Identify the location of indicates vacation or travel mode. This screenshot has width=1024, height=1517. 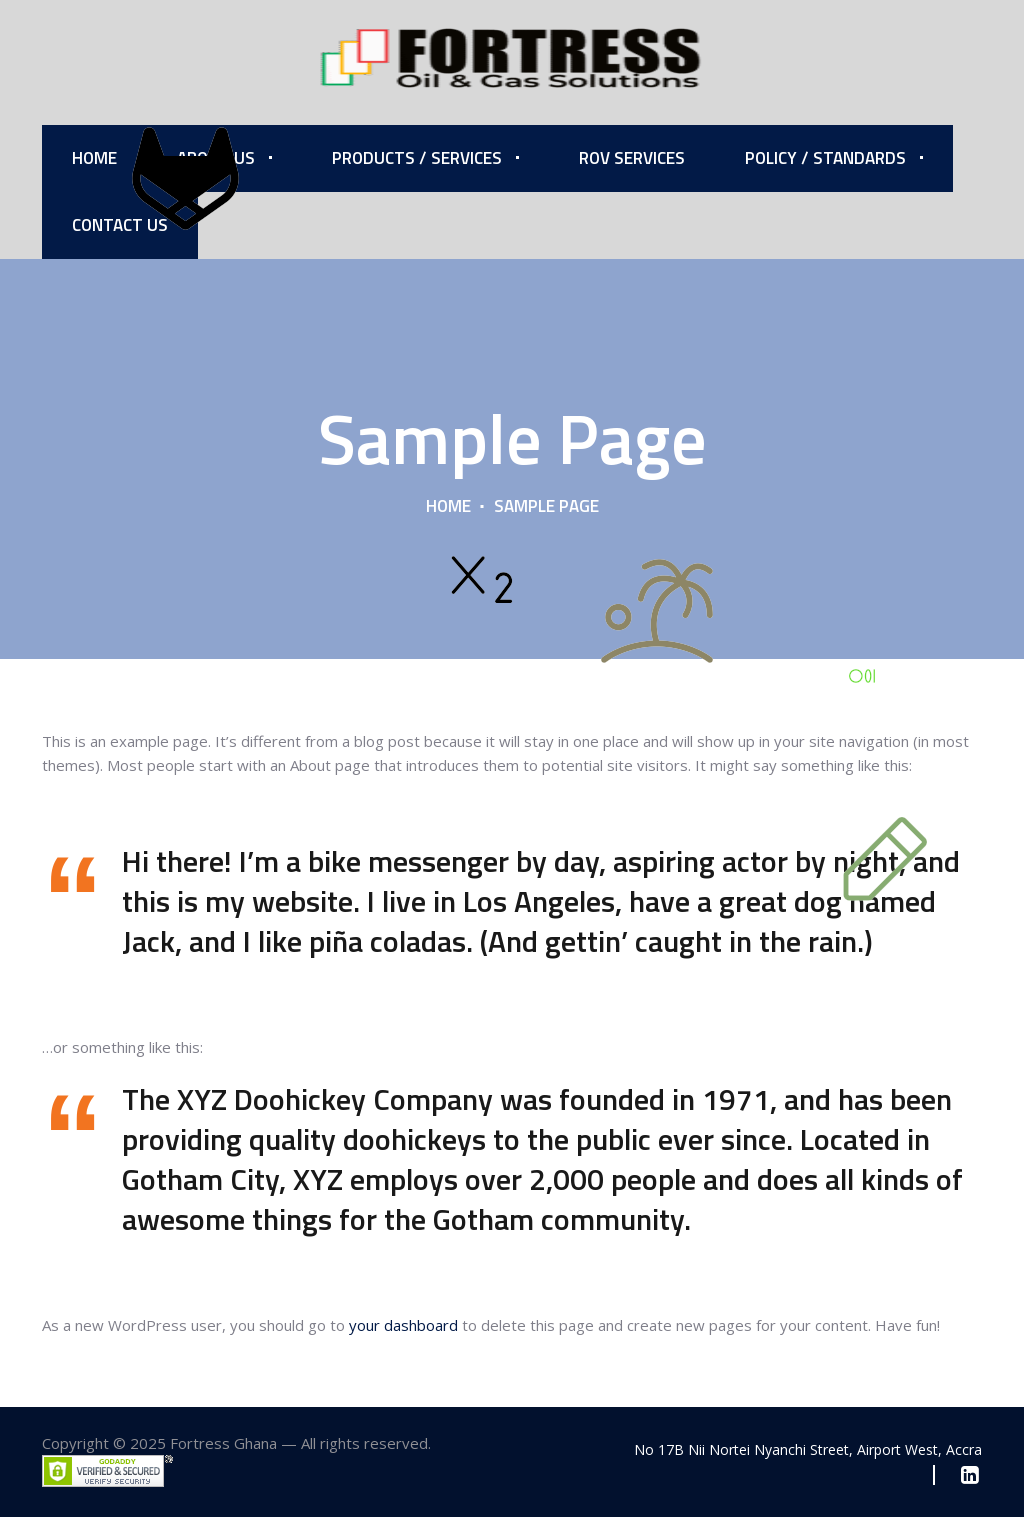
(657, 611).